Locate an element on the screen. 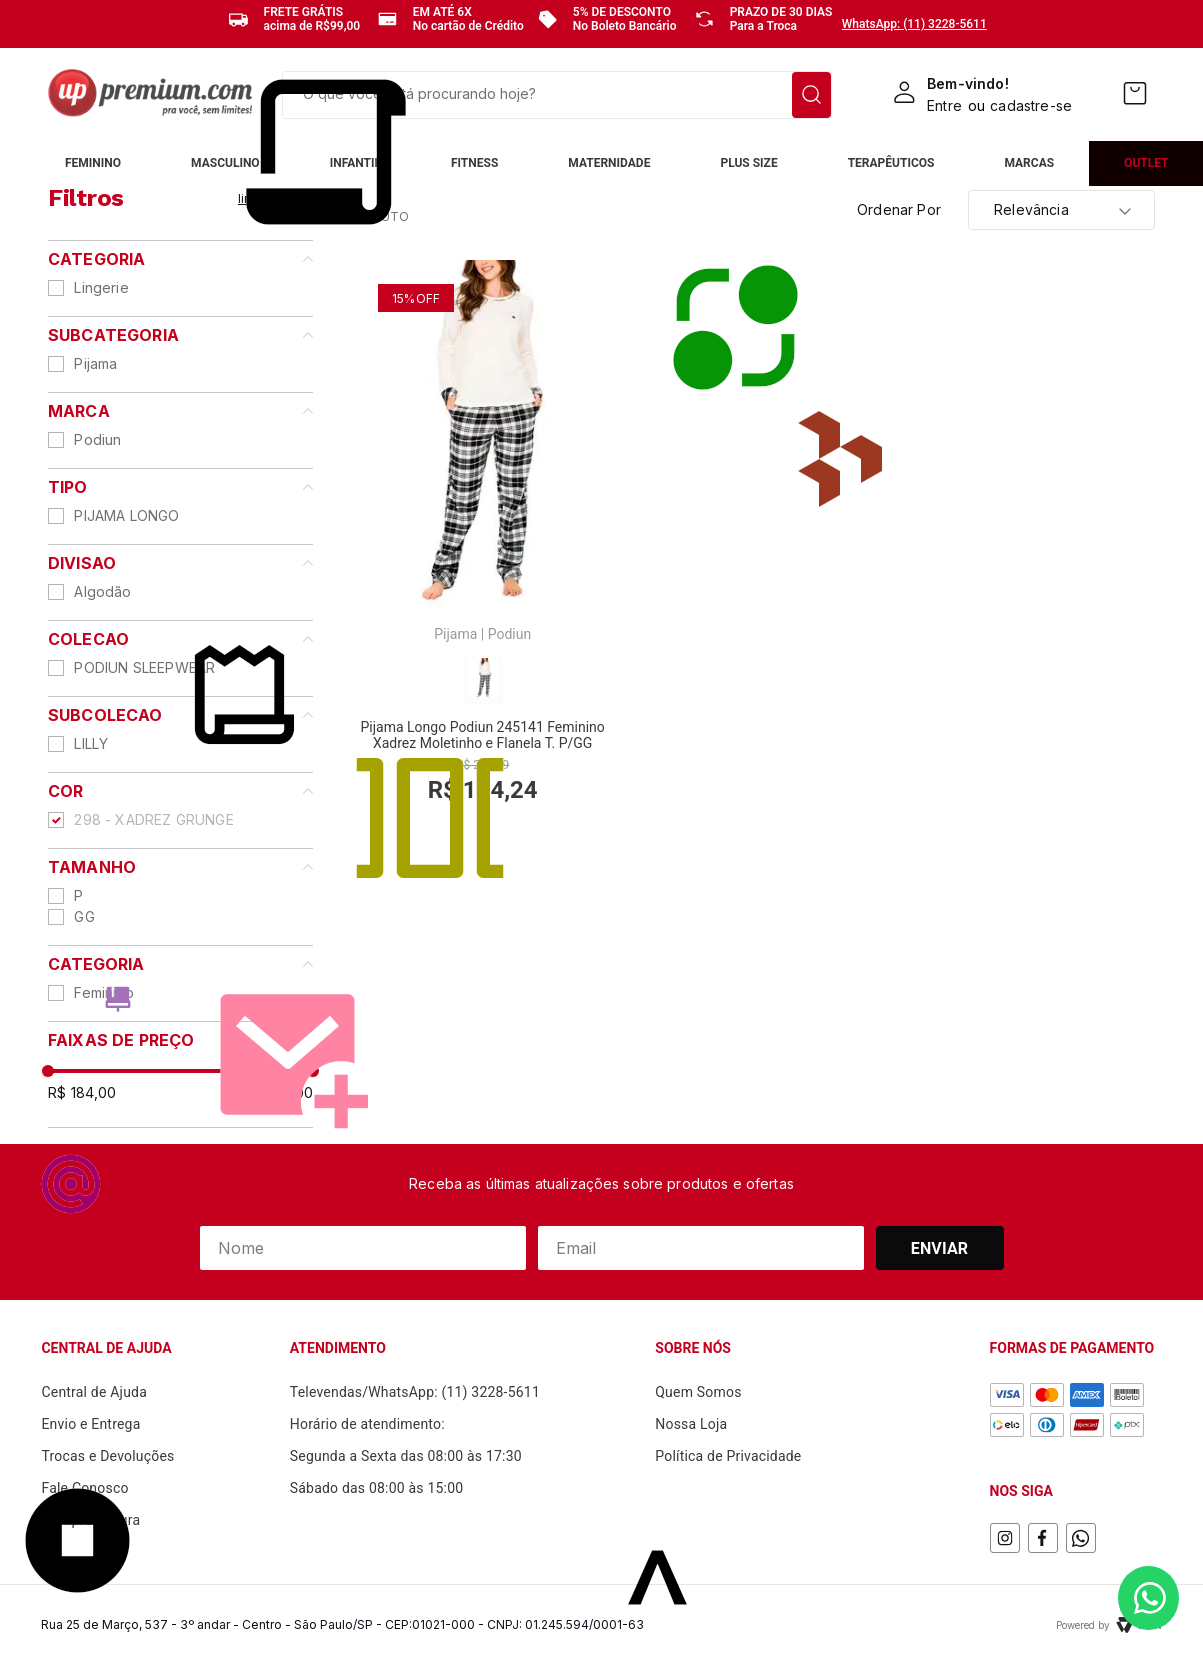 The image size is (1203, 1654). view receipt or transaction history is located at coordinates (239, 694).